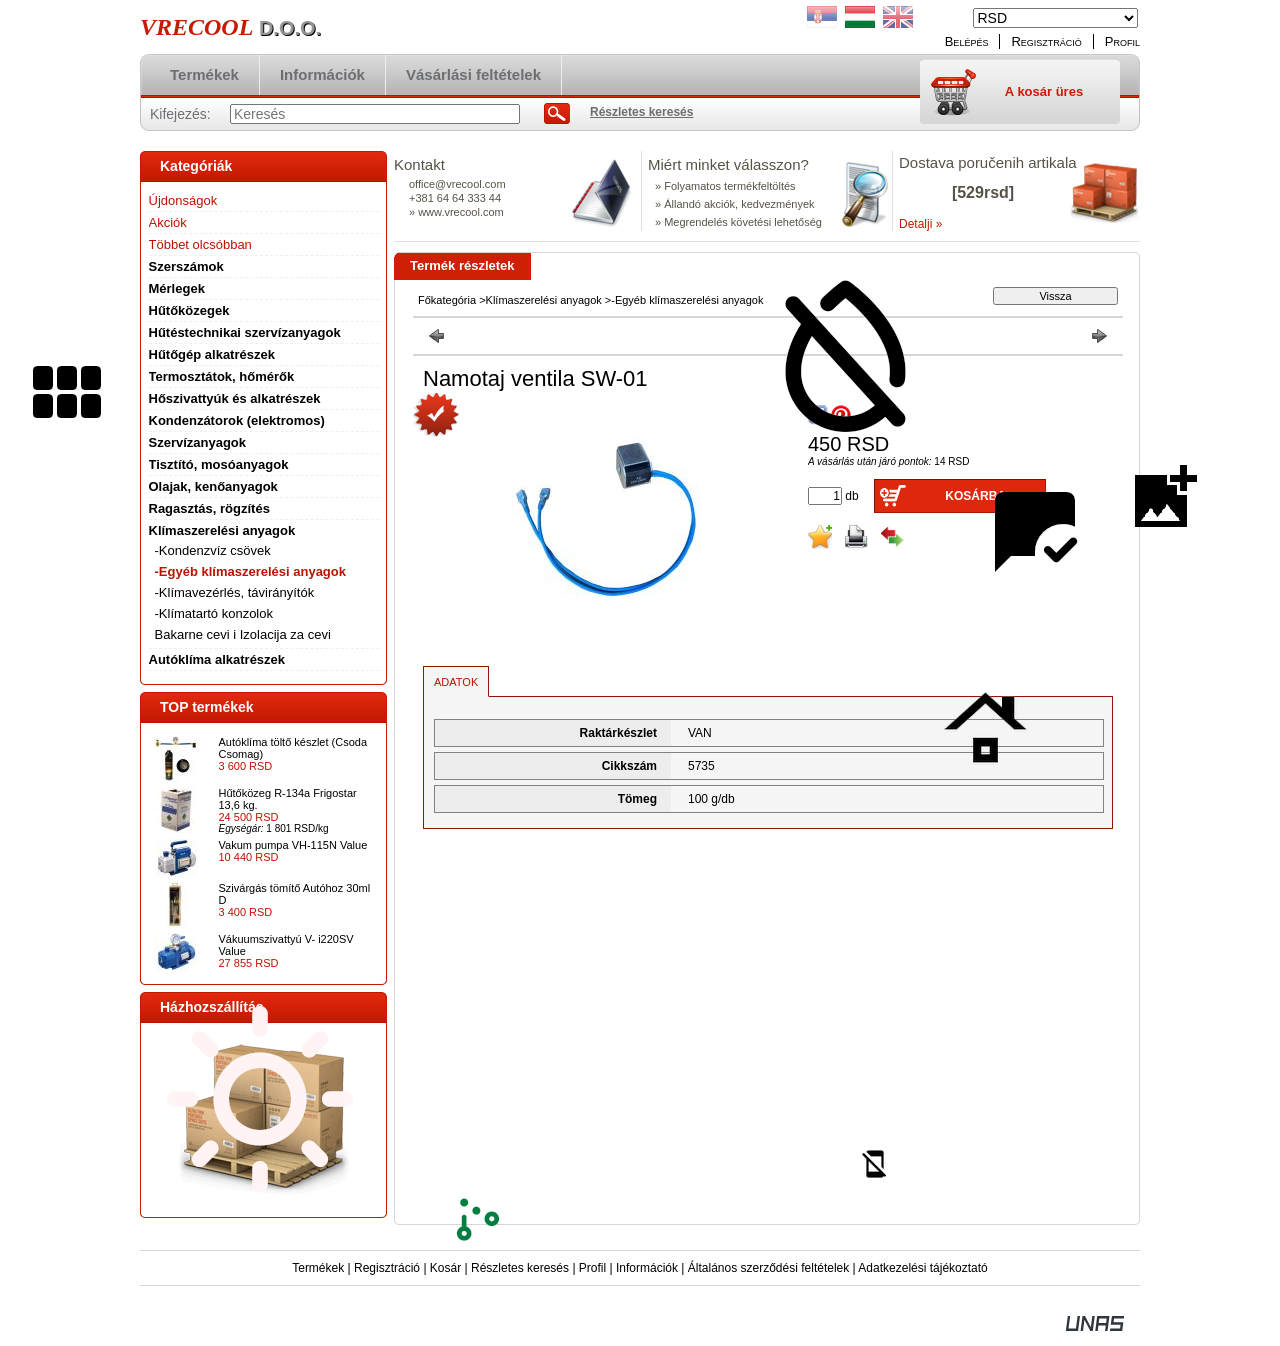 The width and height of the screenshot is (1280, 1346). Describe the element at coordinates (875, 1164) in the screenshot. I see `no cell phone service available` at that location.